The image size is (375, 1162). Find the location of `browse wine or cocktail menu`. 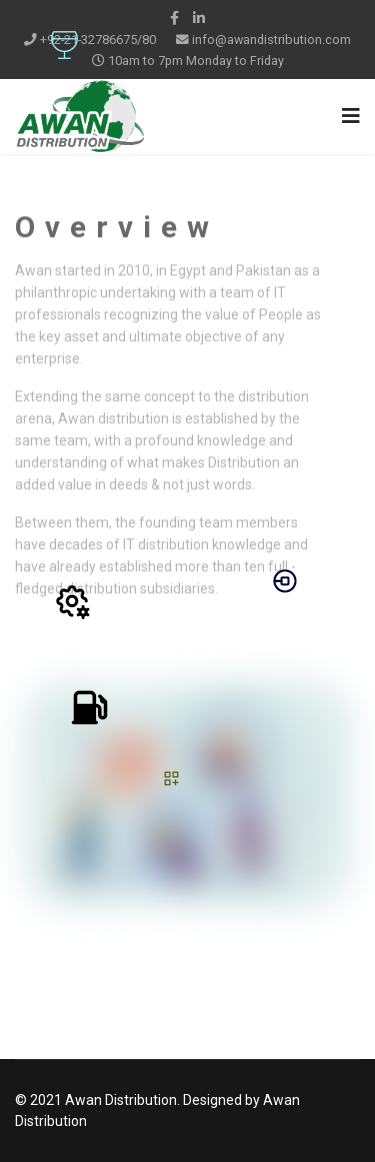

browse wine or cocktail menu is located at coordinates (64, 44).